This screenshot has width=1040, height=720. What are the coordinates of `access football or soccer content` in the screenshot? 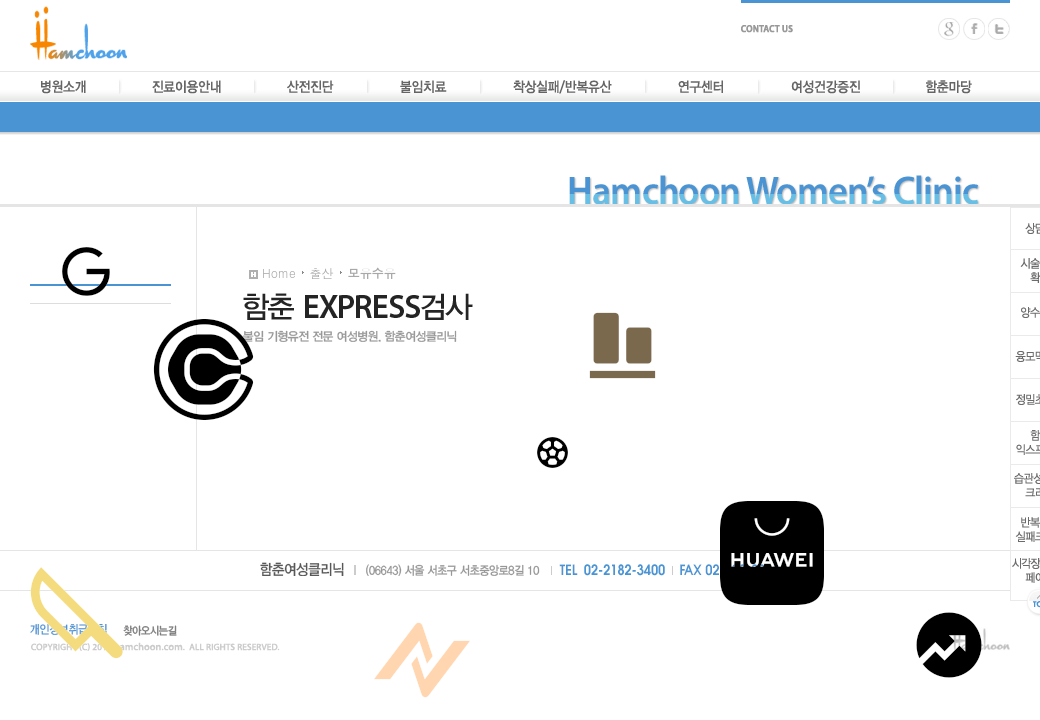 It's located at (552, 452).